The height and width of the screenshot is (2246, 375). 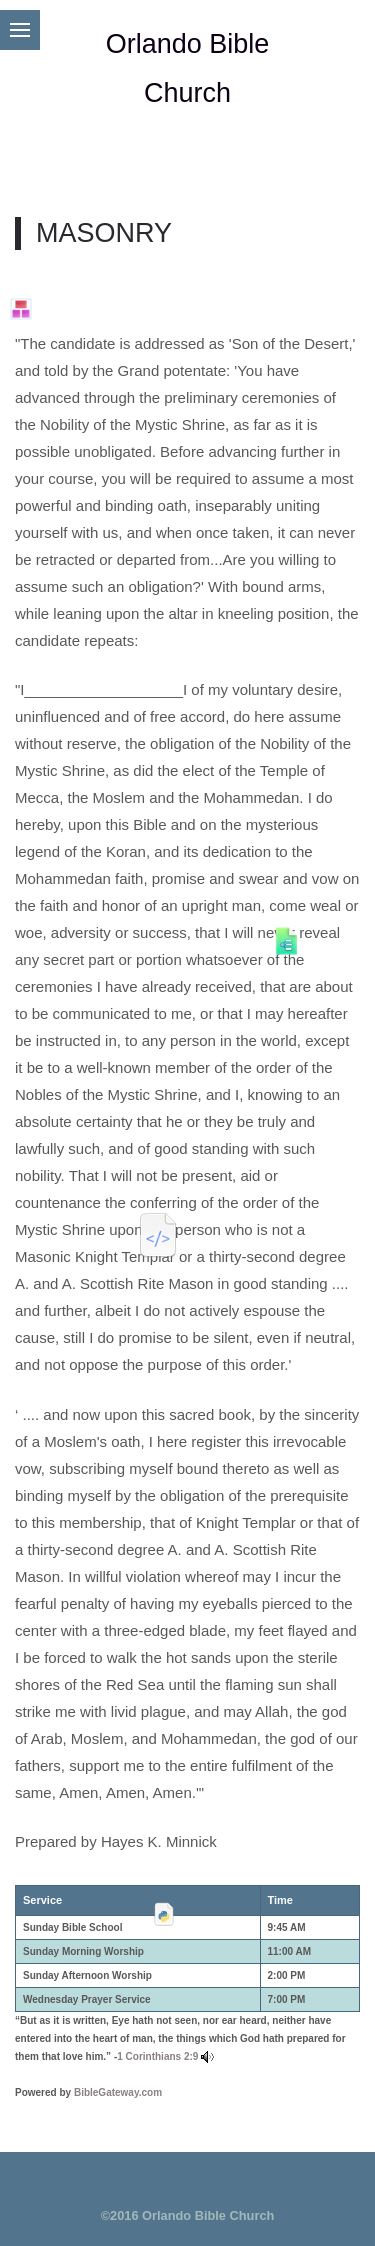 I want to click on an HTML or web page file, so click(x=158, y=1235).